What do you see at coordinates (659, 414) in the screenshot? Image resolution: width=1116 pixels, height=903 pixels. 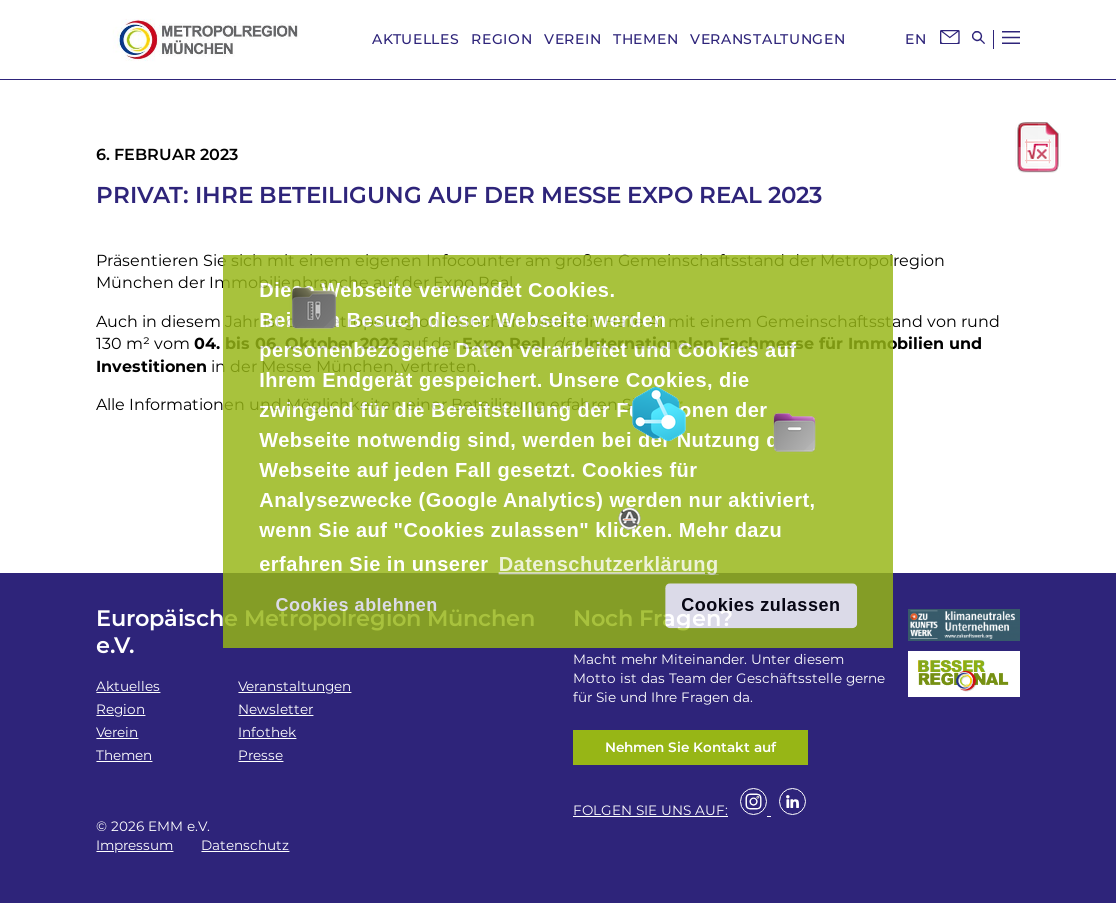 I see `open the twins app for managing paired or linked items` at bounding box center [659, 414].